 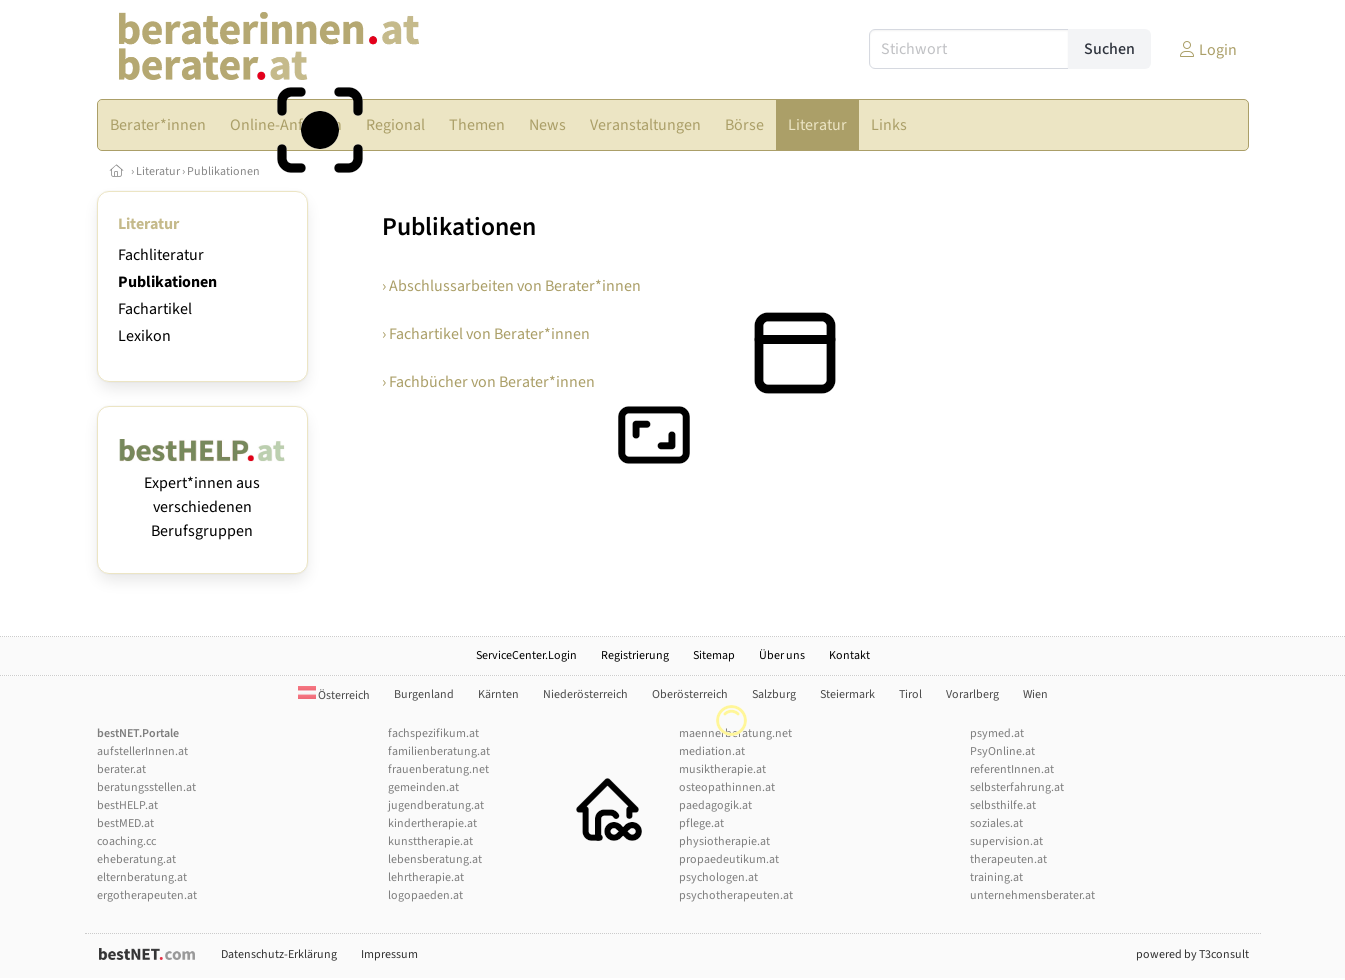 What do you see at coordinates (795, 353) in the screenshot?
I see `toggle the navigation bar visibility` at bounding box center [795, 353].